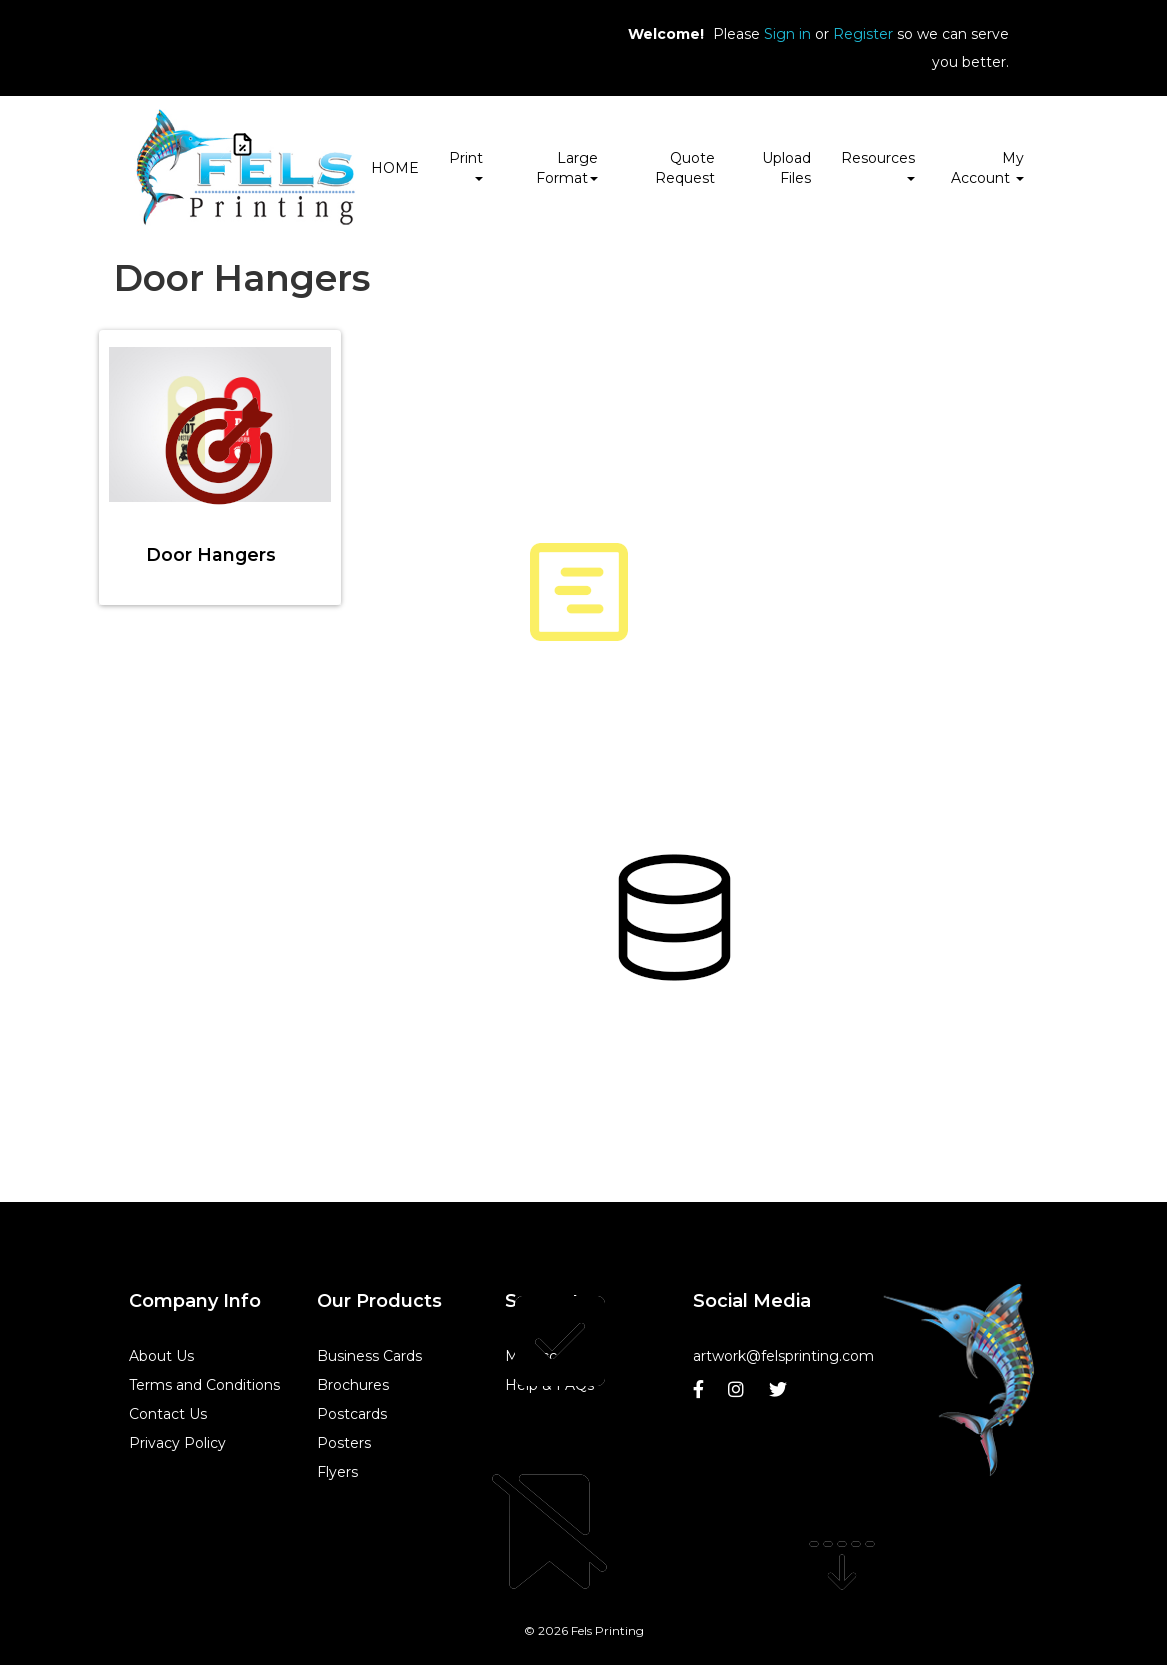 This screenshot has height=1665, width=1167. I want to click on remove from bookmarks, so click(549, 1531).